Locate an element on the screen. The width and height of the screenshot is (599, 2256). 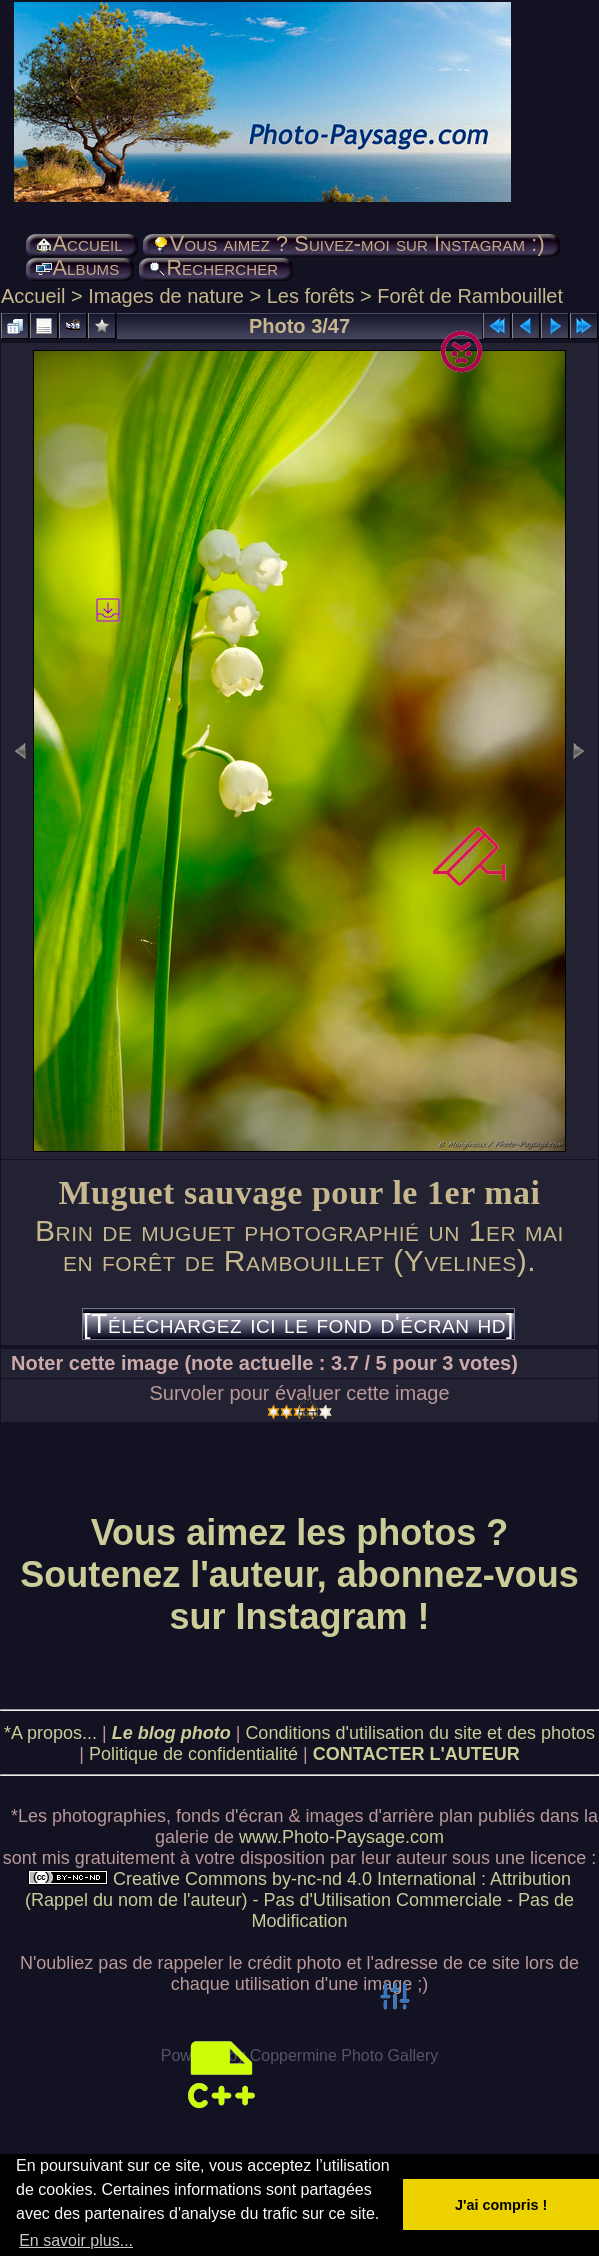
download file to inbox or tray is located at coordinates (108, 610).